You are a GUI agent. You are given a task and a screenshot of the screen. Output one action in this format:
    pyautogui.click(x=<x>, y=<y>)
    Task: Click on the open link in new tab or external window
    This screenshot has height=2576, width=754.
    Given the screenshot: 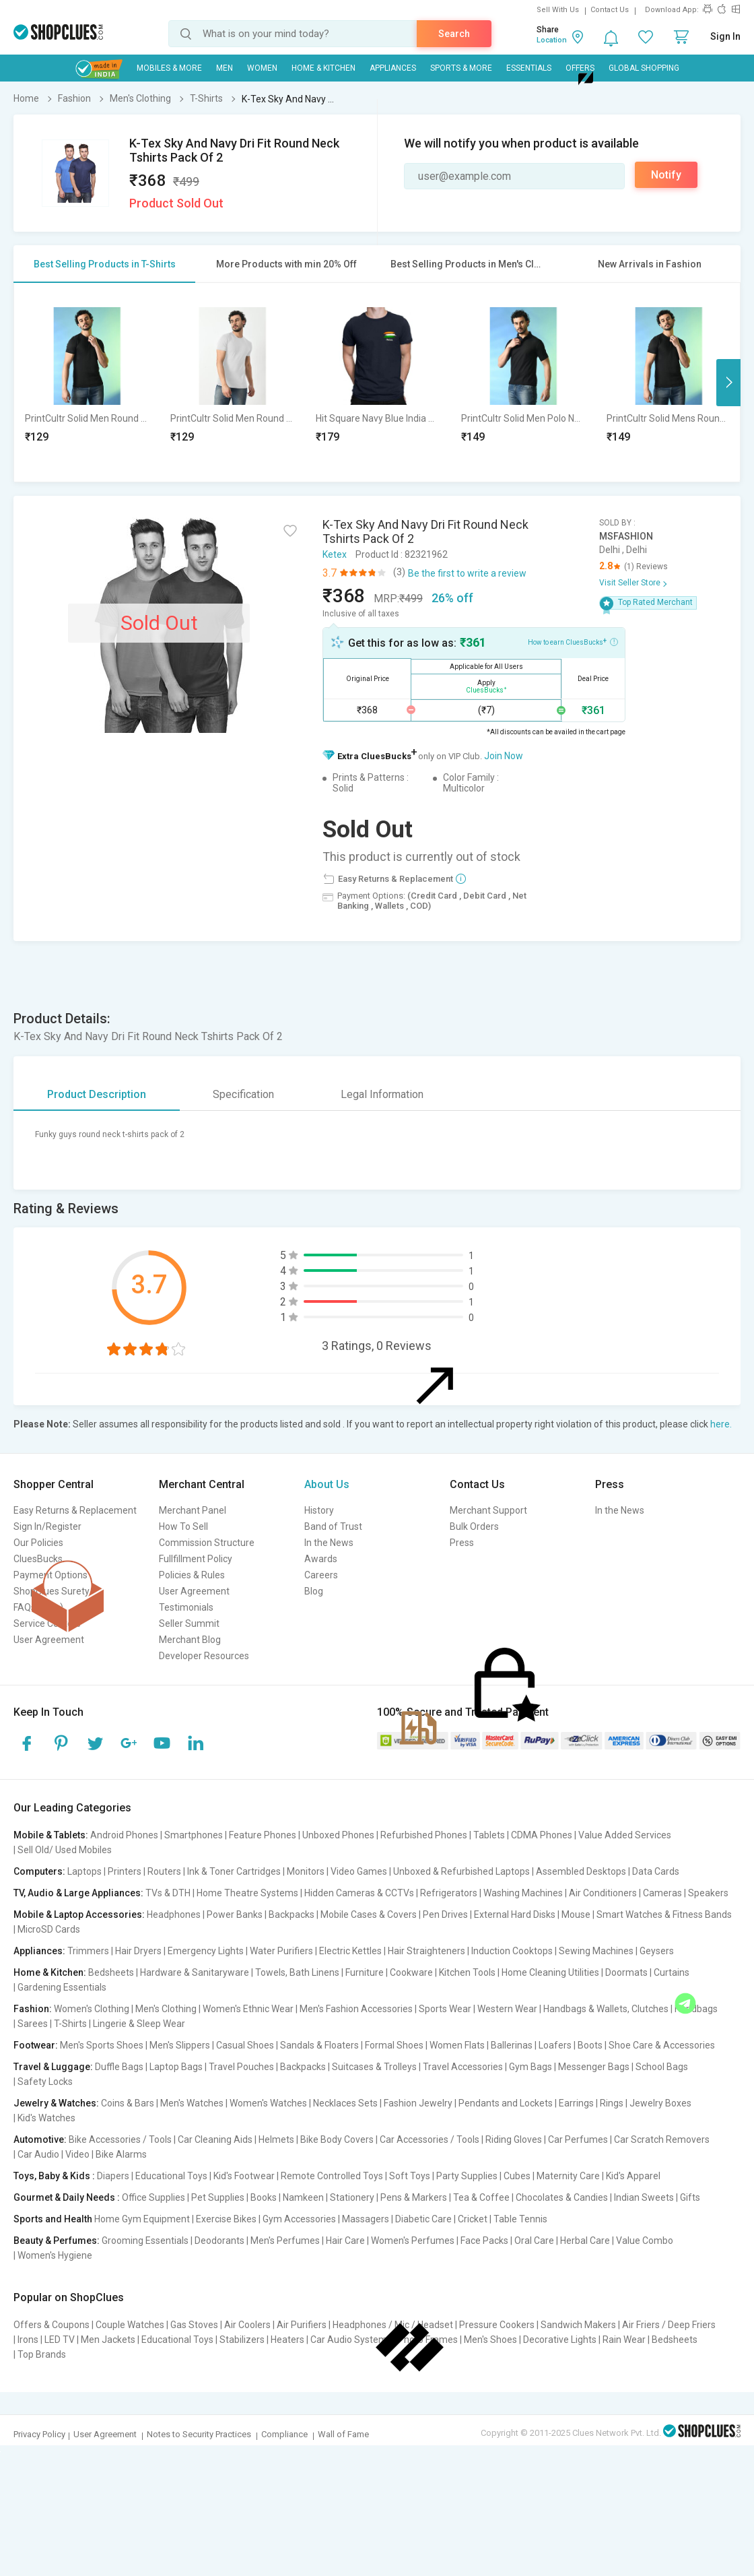 What is the action you would take?
    pyautogui.click(x=436, y=1385)
    